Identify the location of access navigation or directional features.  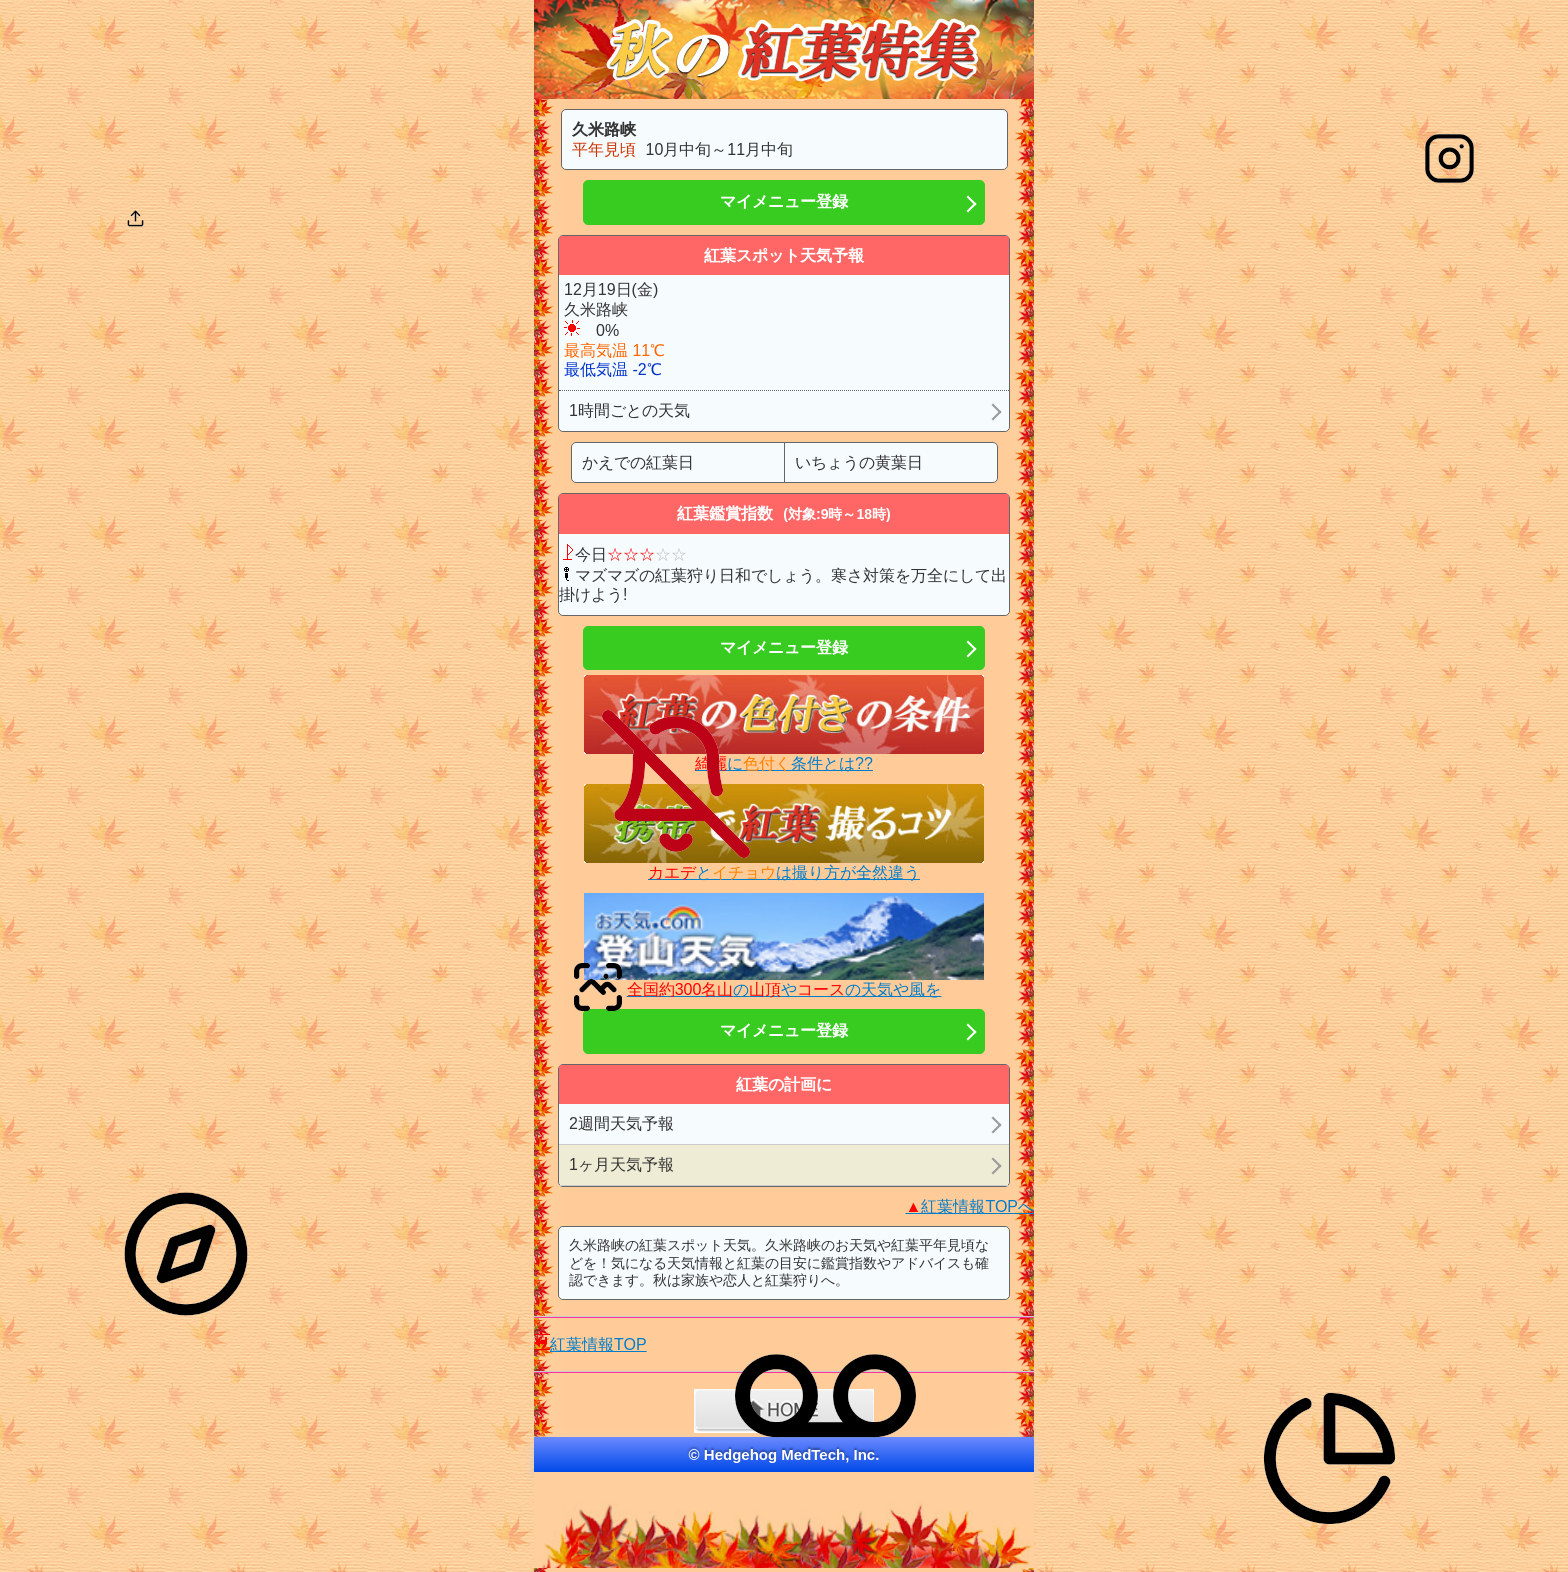
(186, 1254).